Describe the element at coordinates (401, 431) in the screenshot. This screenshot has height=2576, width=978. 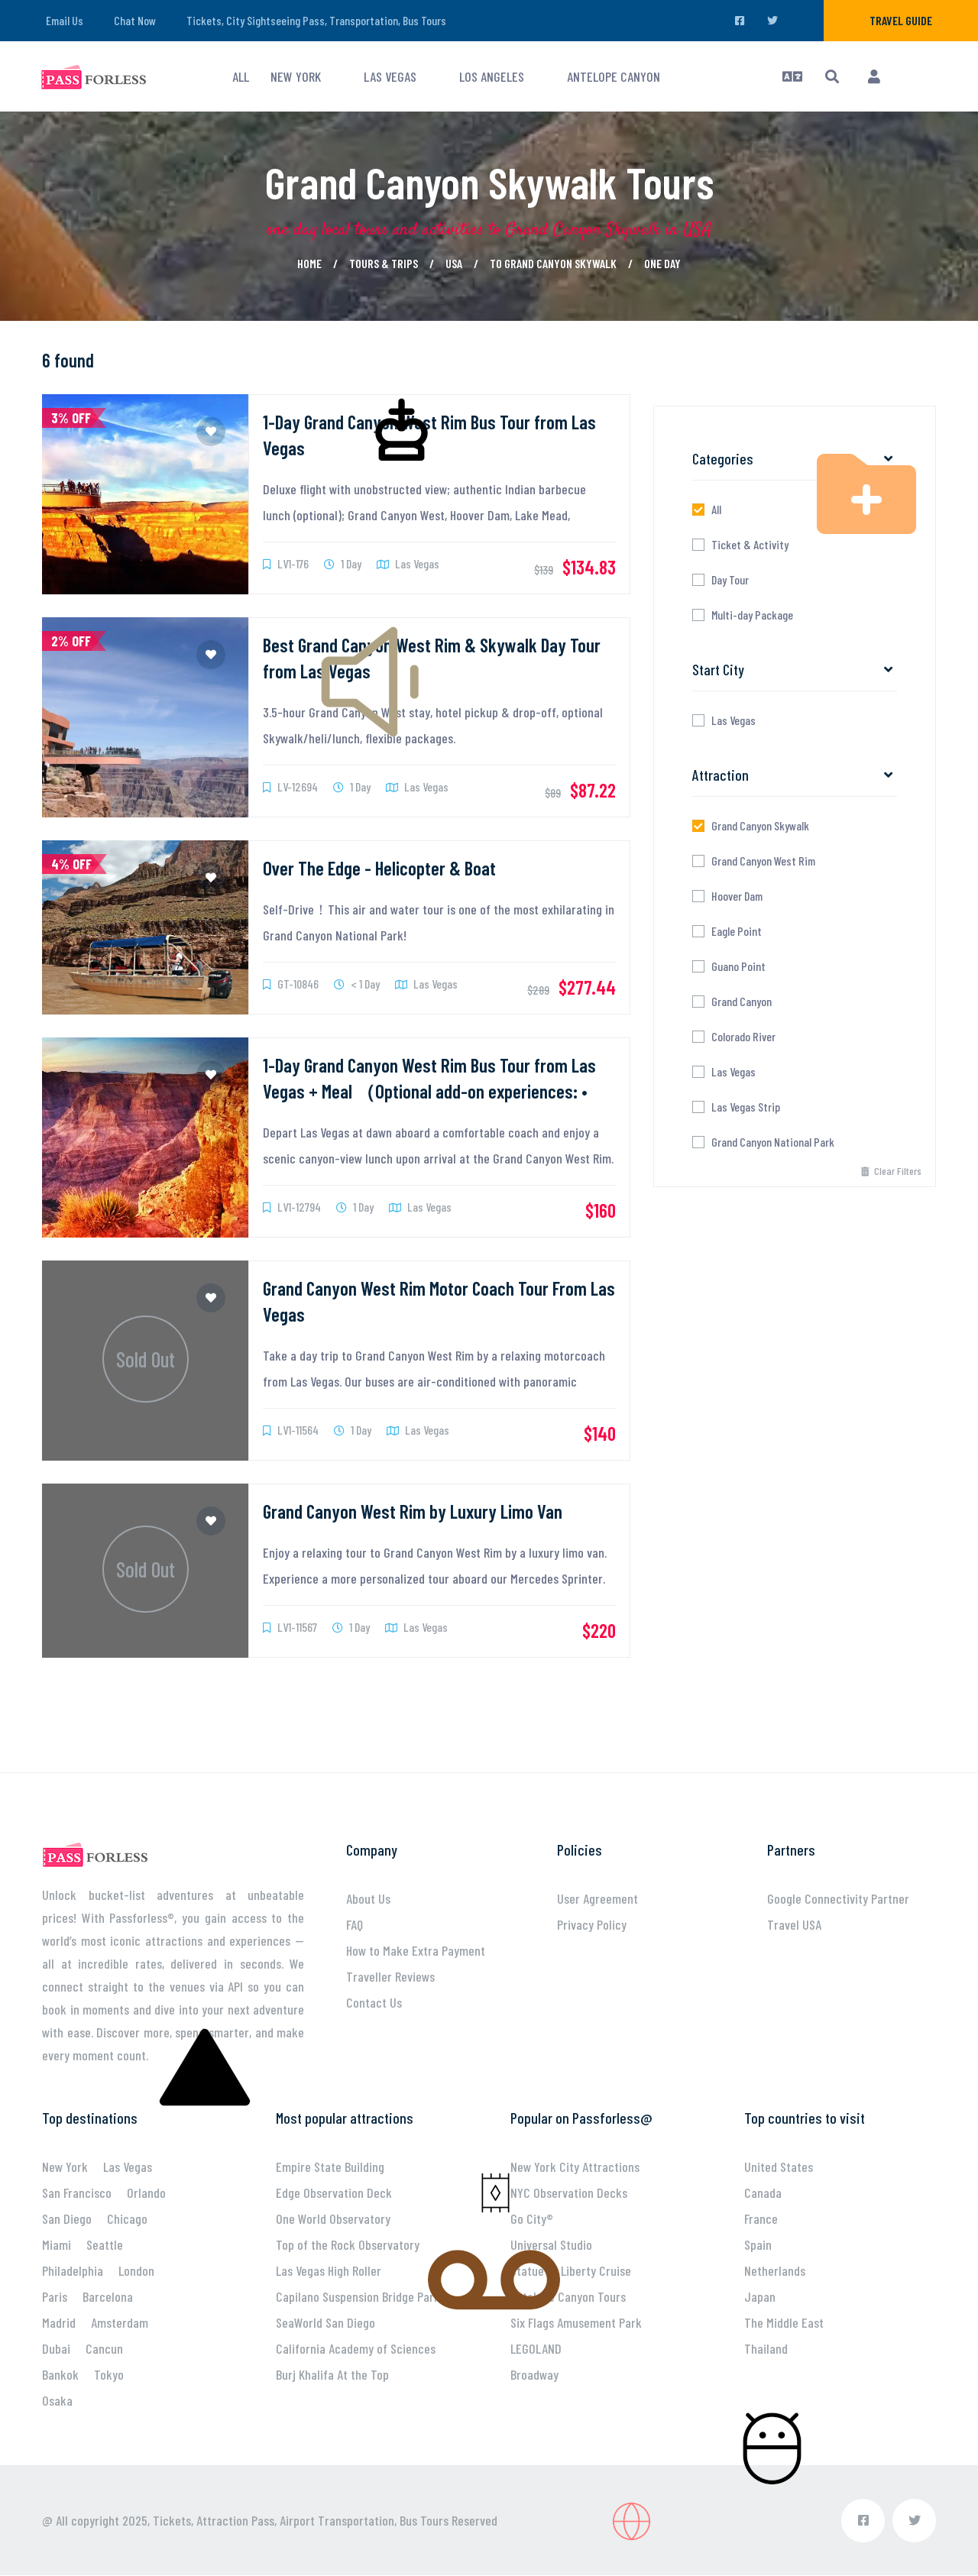
I see `play or access chess game` at that location.